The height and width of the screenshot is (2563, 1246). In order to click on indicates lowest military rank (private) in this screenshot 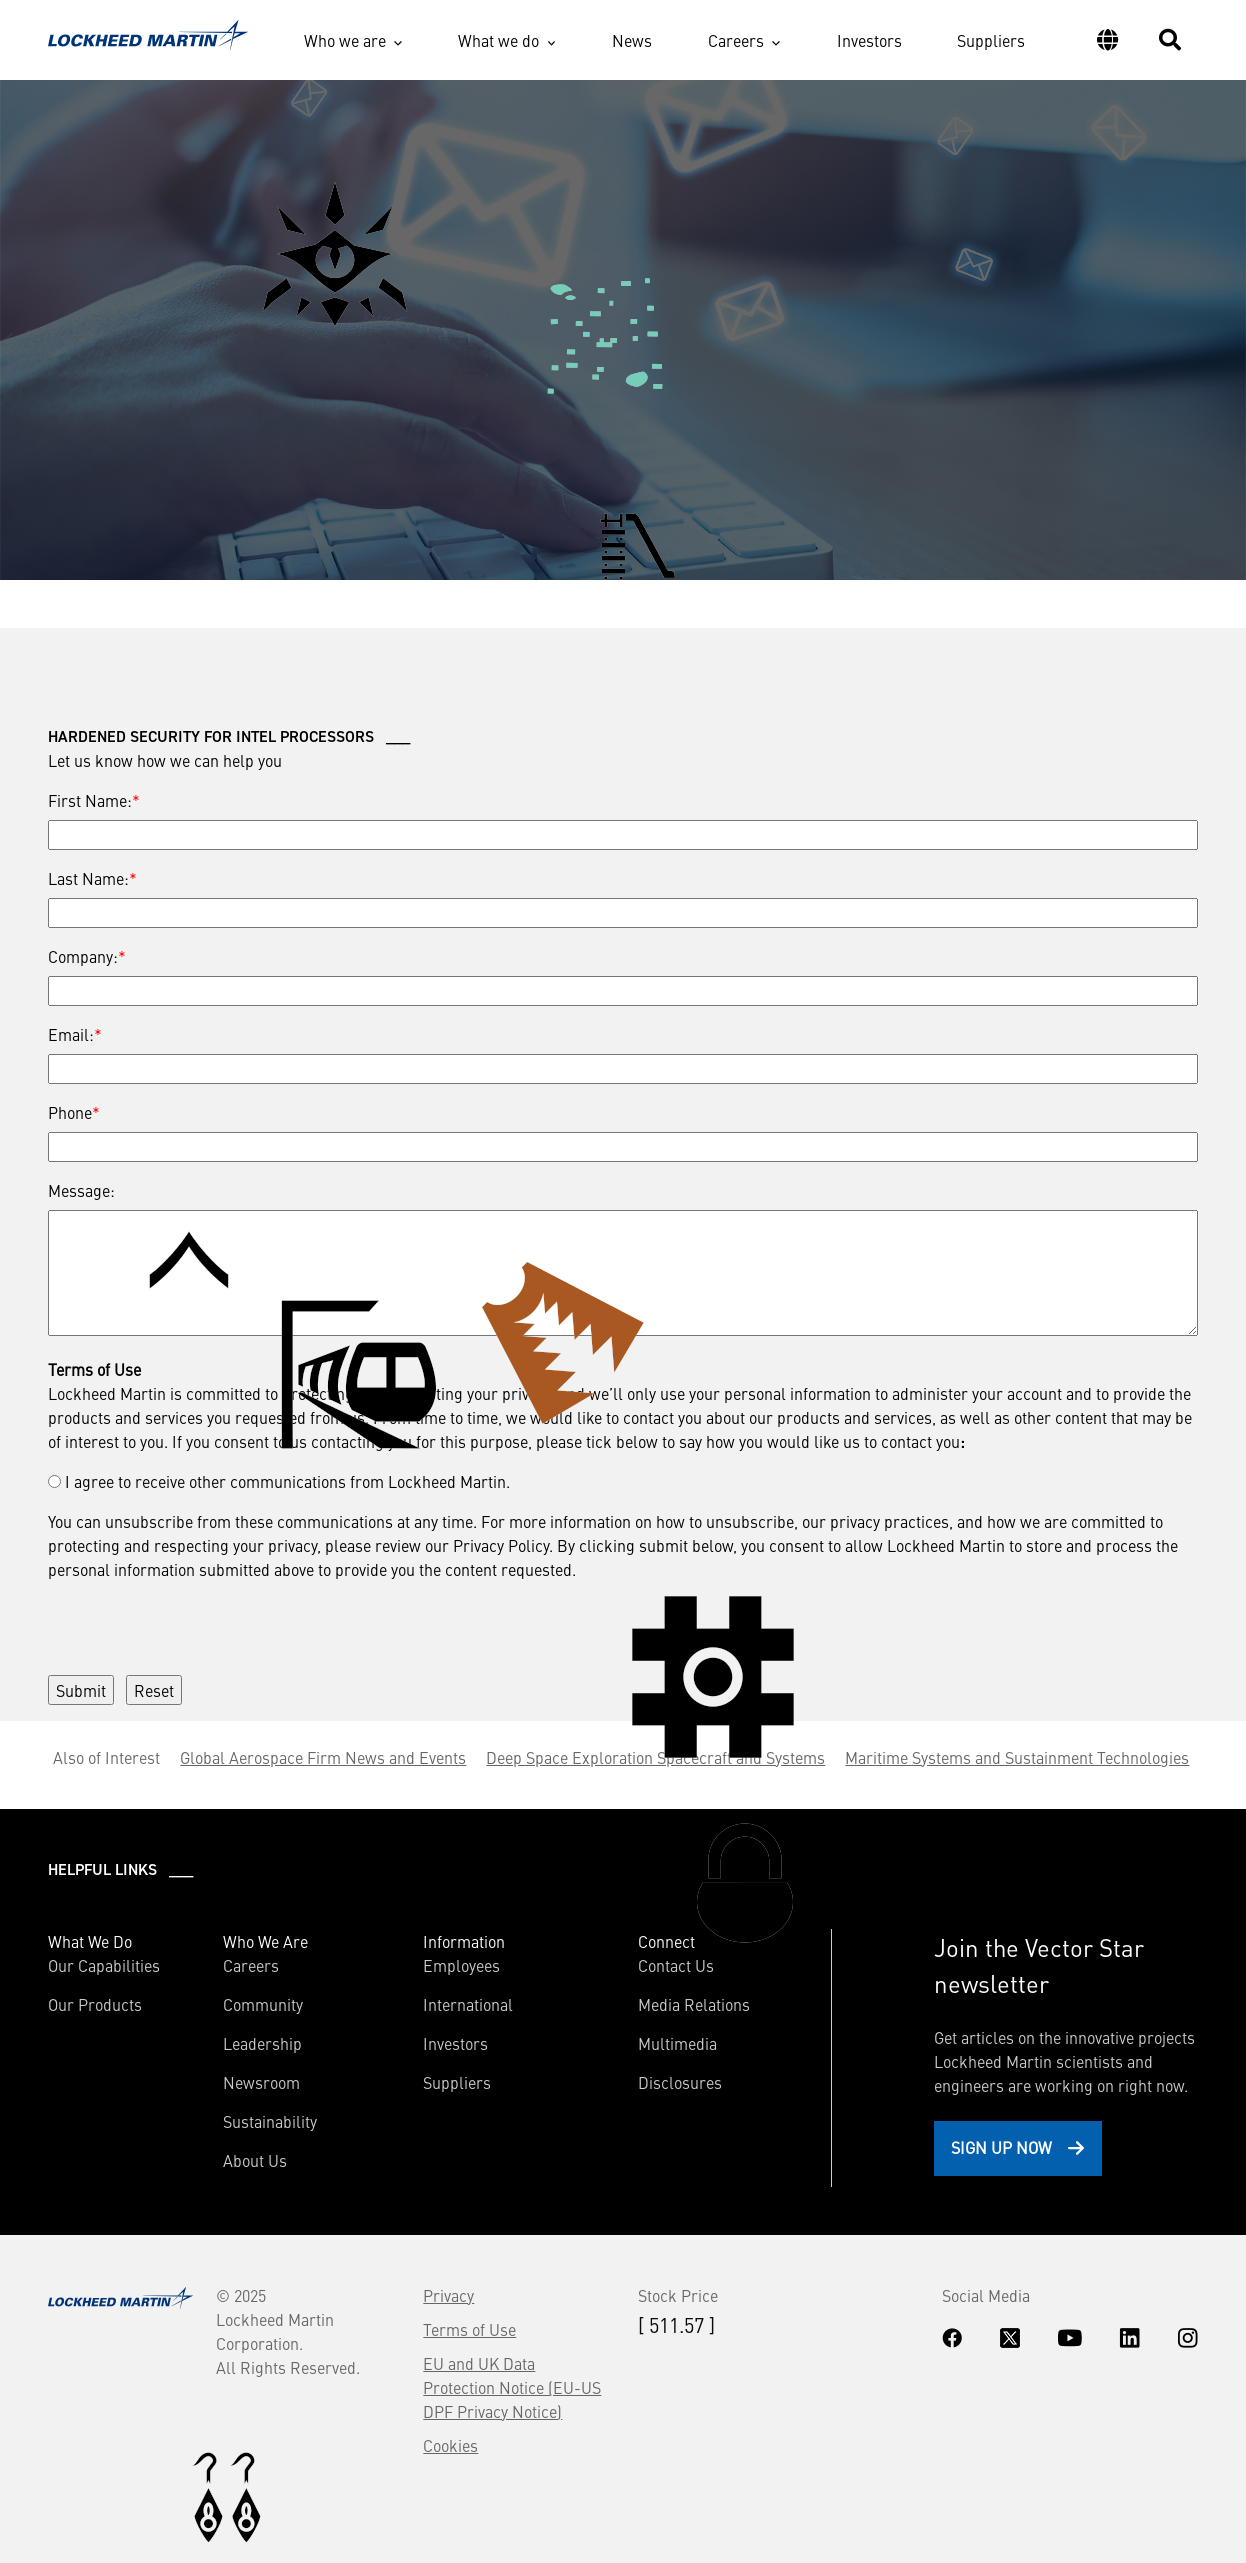, I will do `click(189, 1260)`.